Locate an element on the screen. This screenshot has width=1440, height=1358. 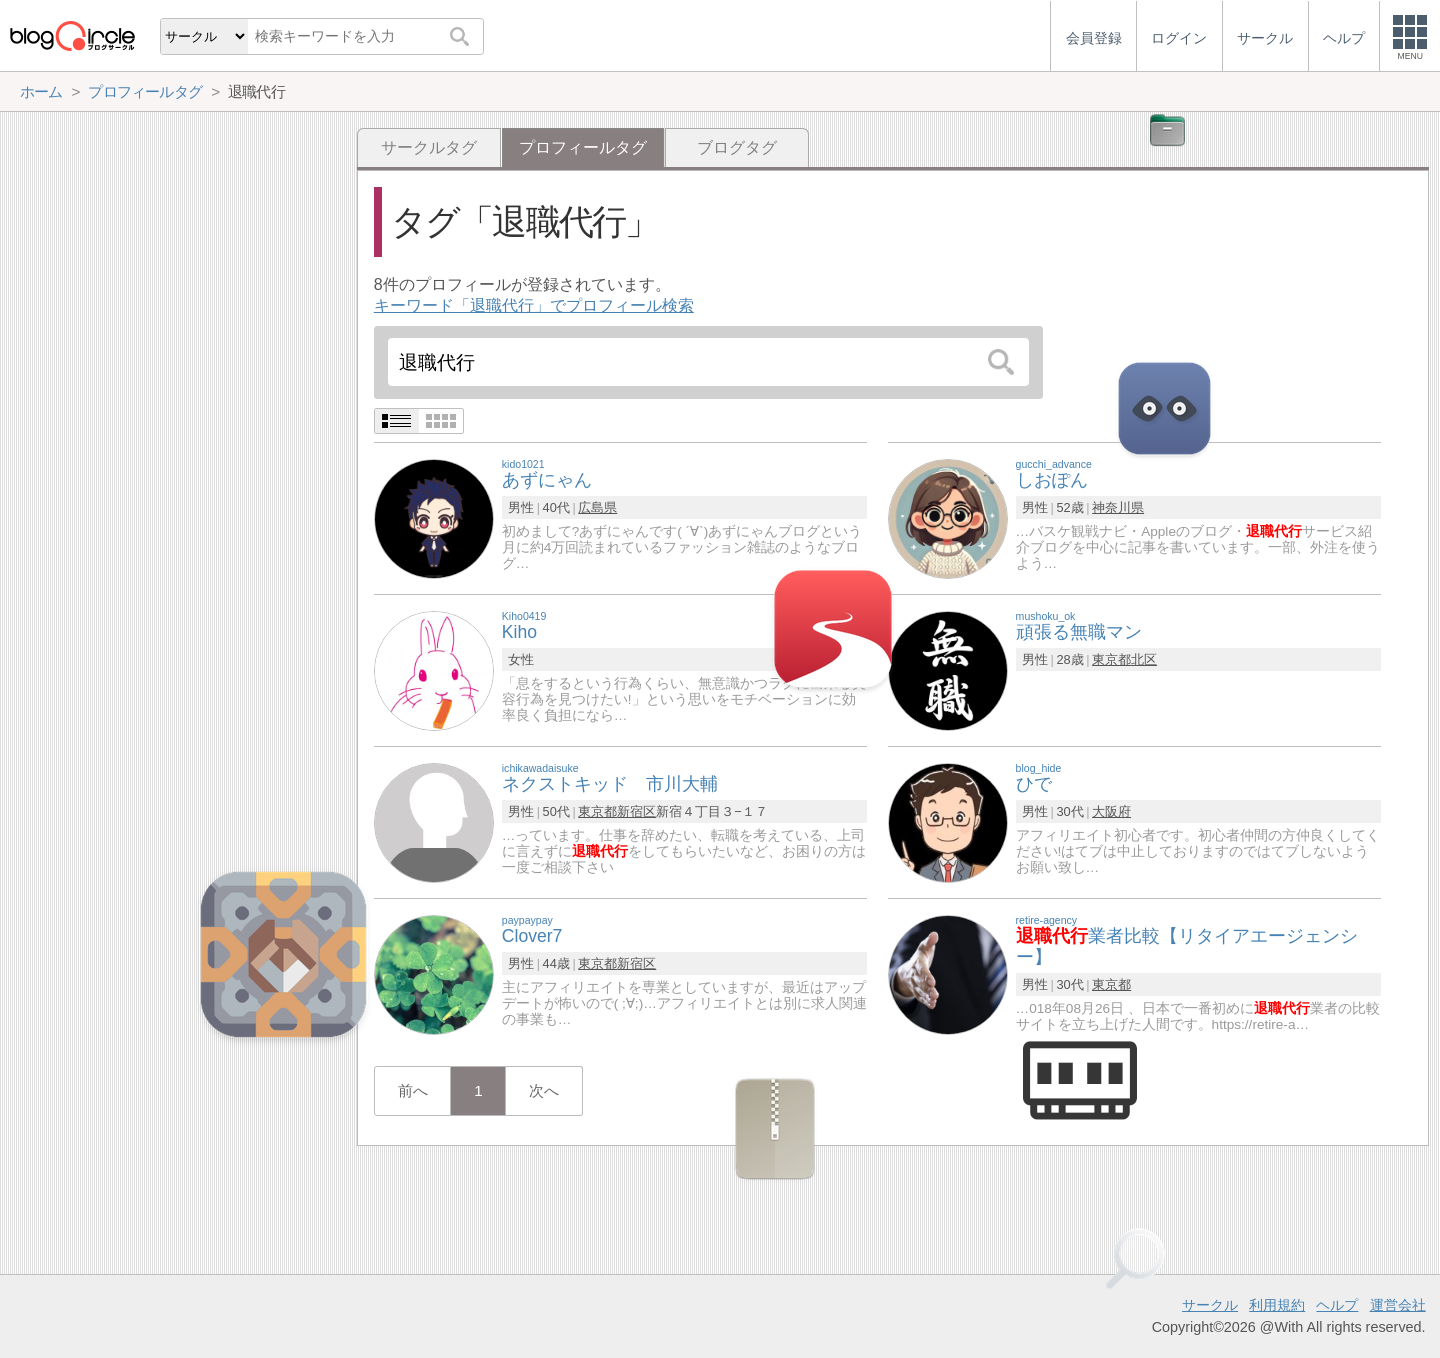
open file roller to extract or compress archives is located at coordinates (775, 1129).